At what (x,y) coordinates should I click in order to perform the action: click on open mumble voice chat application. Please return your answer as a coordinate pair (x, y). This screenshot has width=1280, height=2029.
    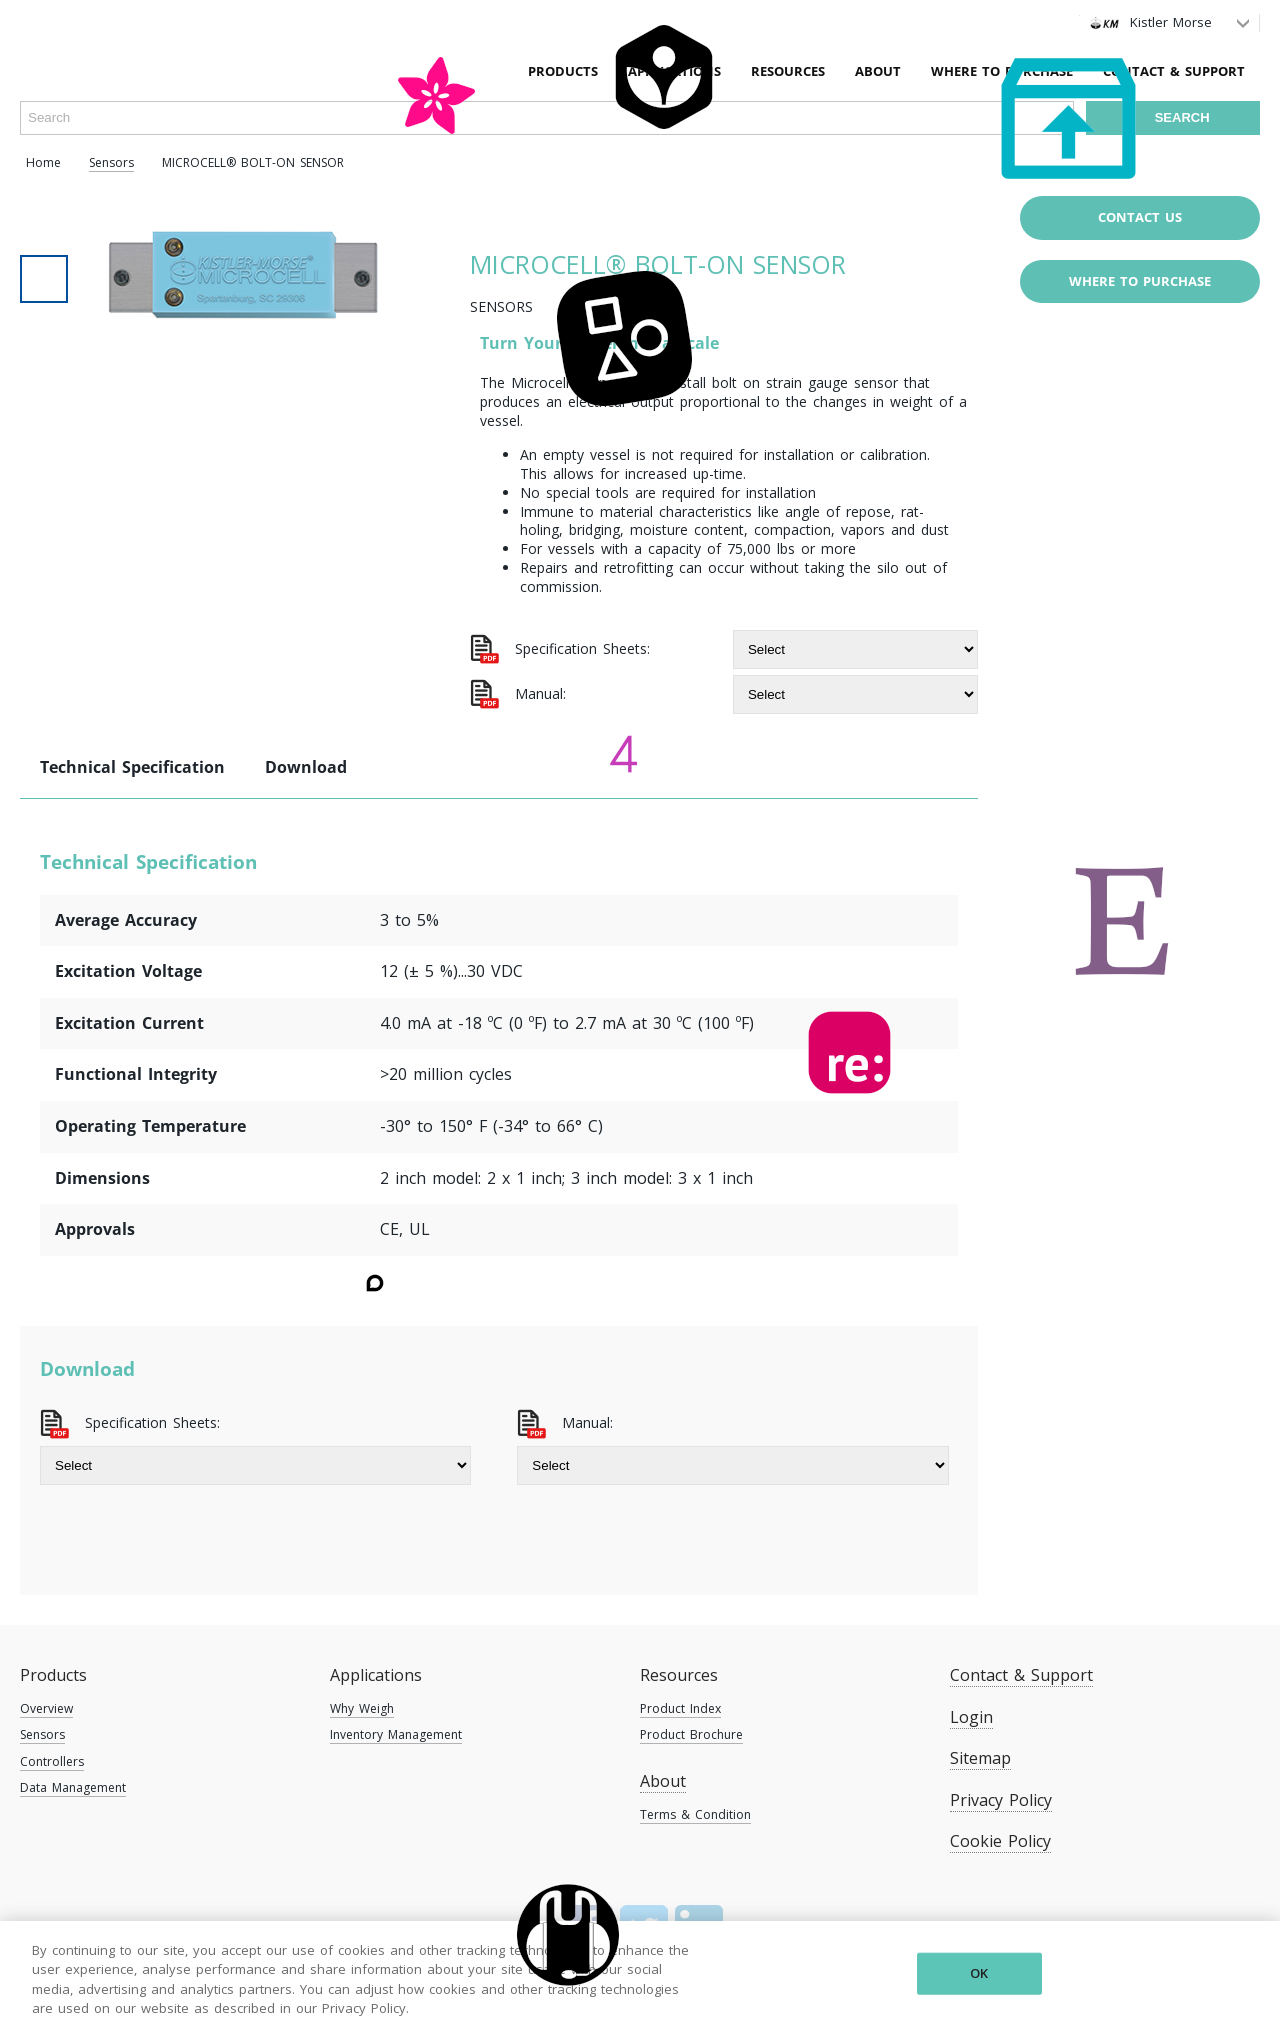
    Looking at the image, I should click on (568, 1935).